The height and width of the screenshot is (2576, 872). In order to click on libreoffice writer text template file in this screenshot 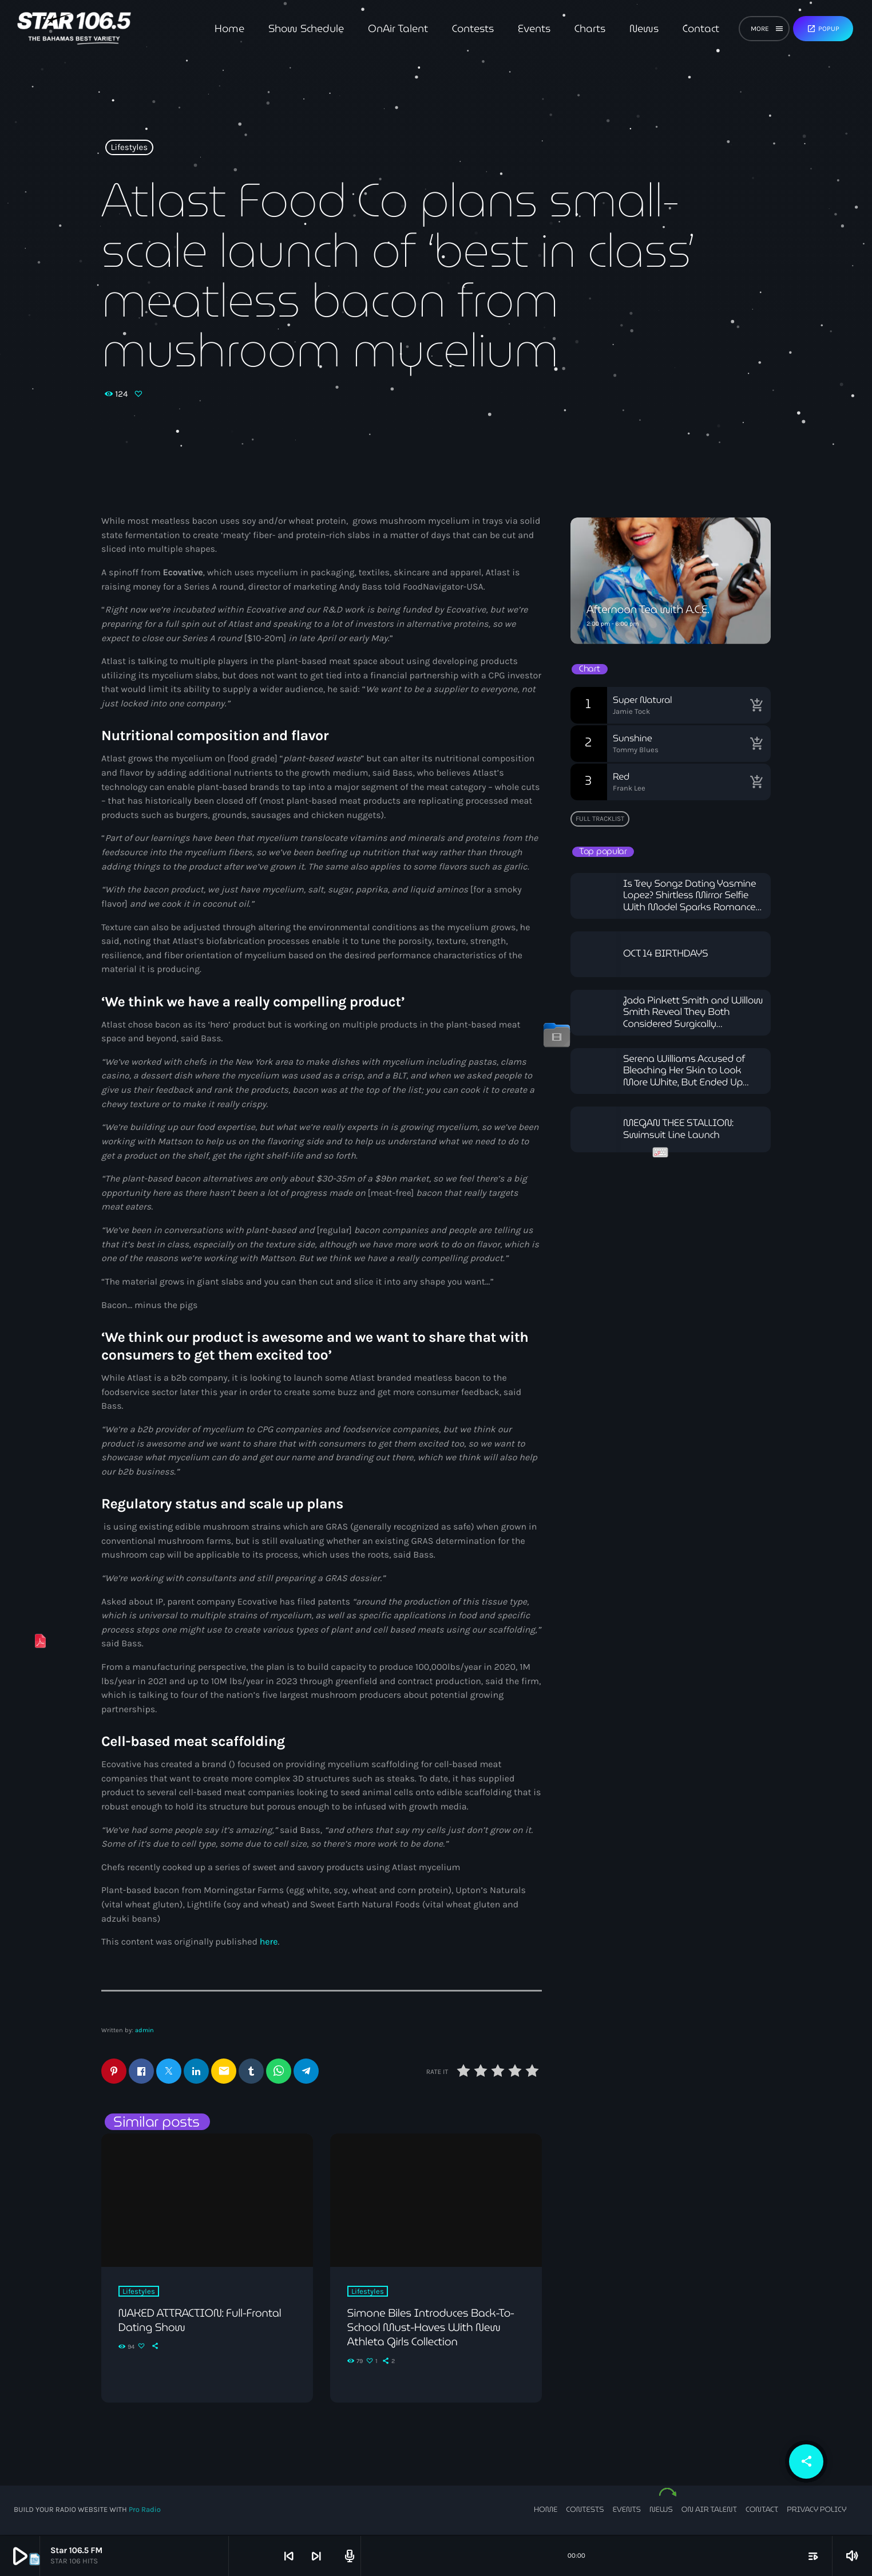, I will do `click(34, 2559)`.